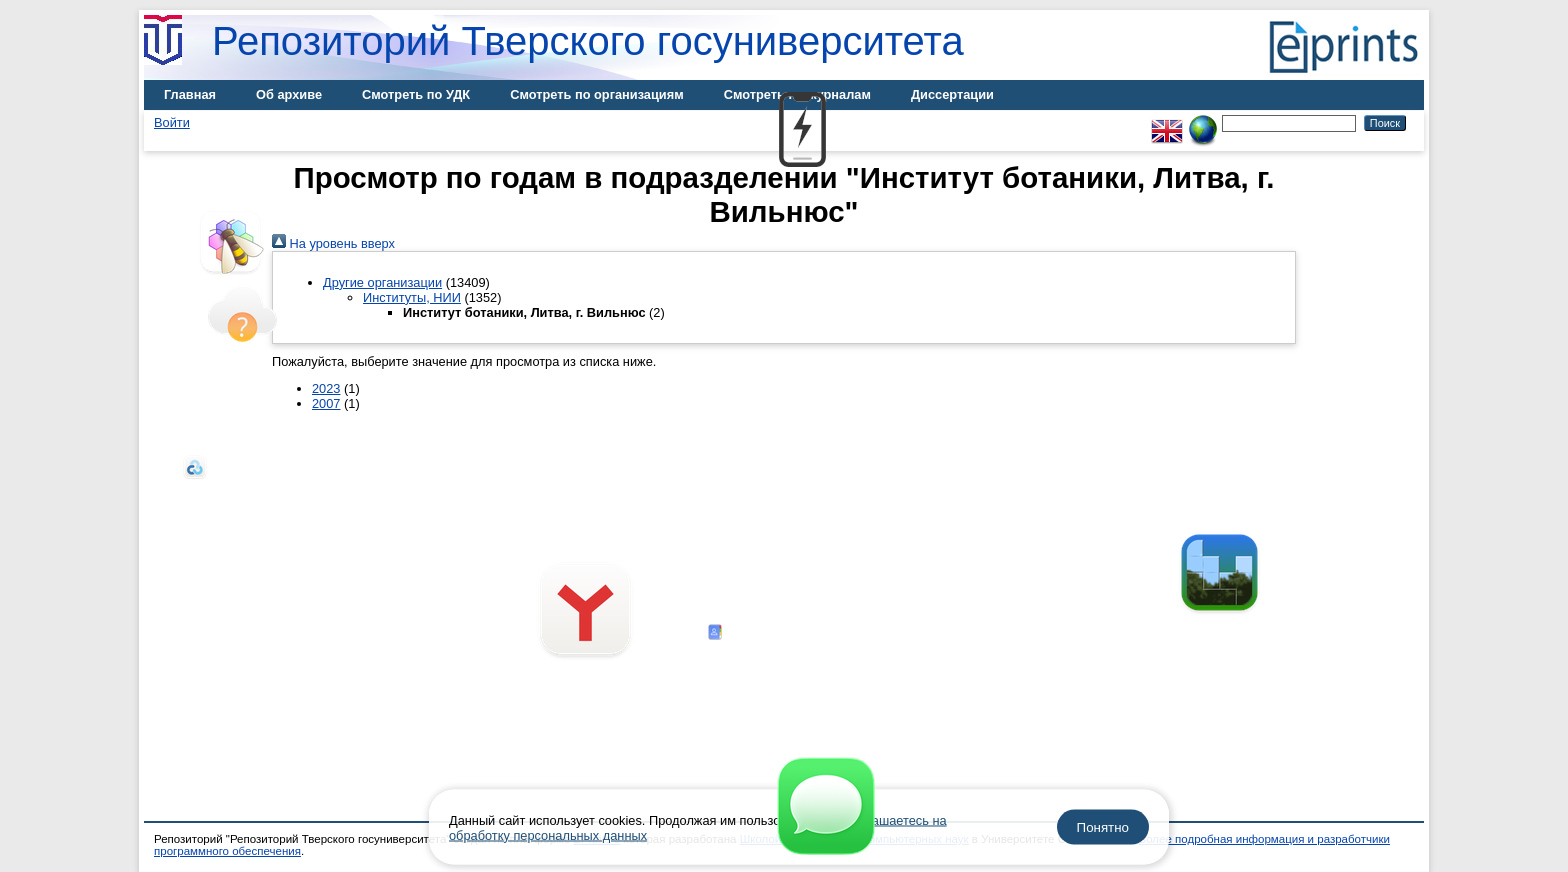 This screenshot has height=872, width=1568. What do you see at coordinates (802, 129) in the screenshot?
I see `view phone battery status` at bounding box center [802, 129].